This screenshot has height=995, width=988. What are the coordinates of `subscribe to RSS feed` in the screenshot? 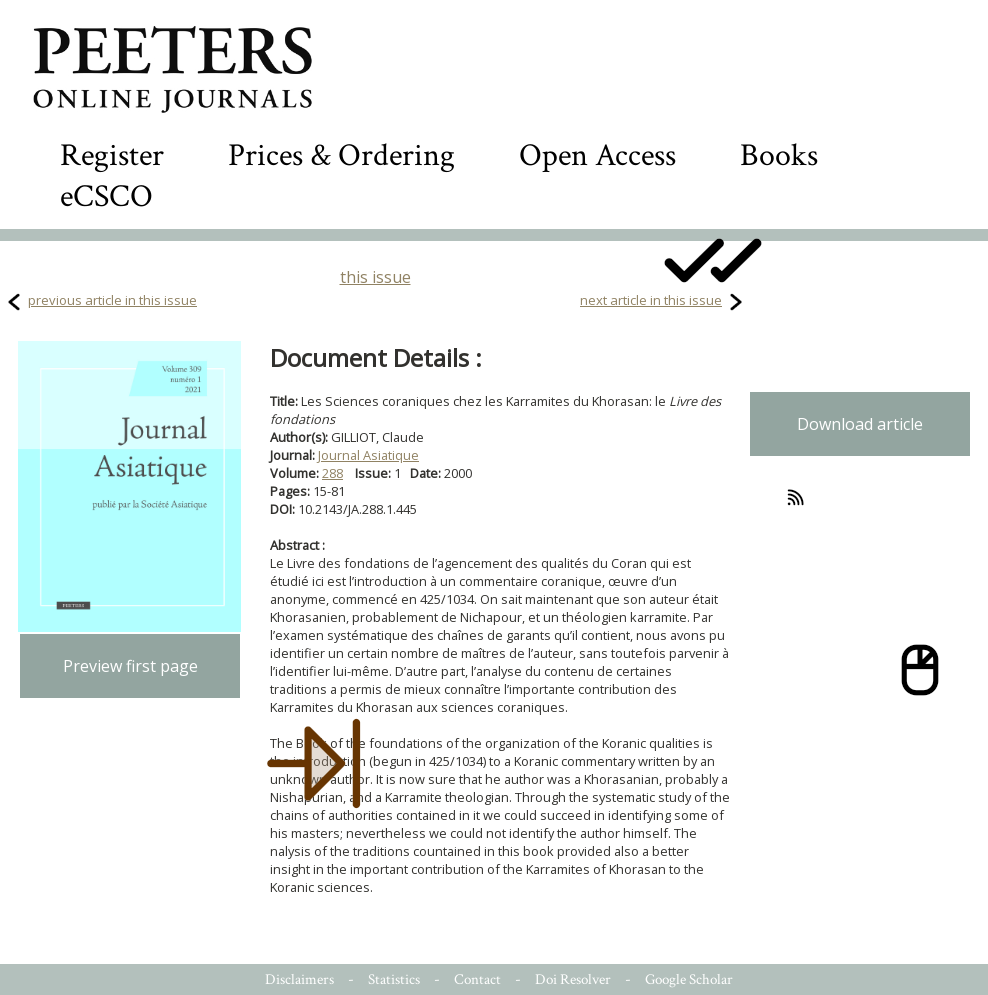 It's located at (795, 498).